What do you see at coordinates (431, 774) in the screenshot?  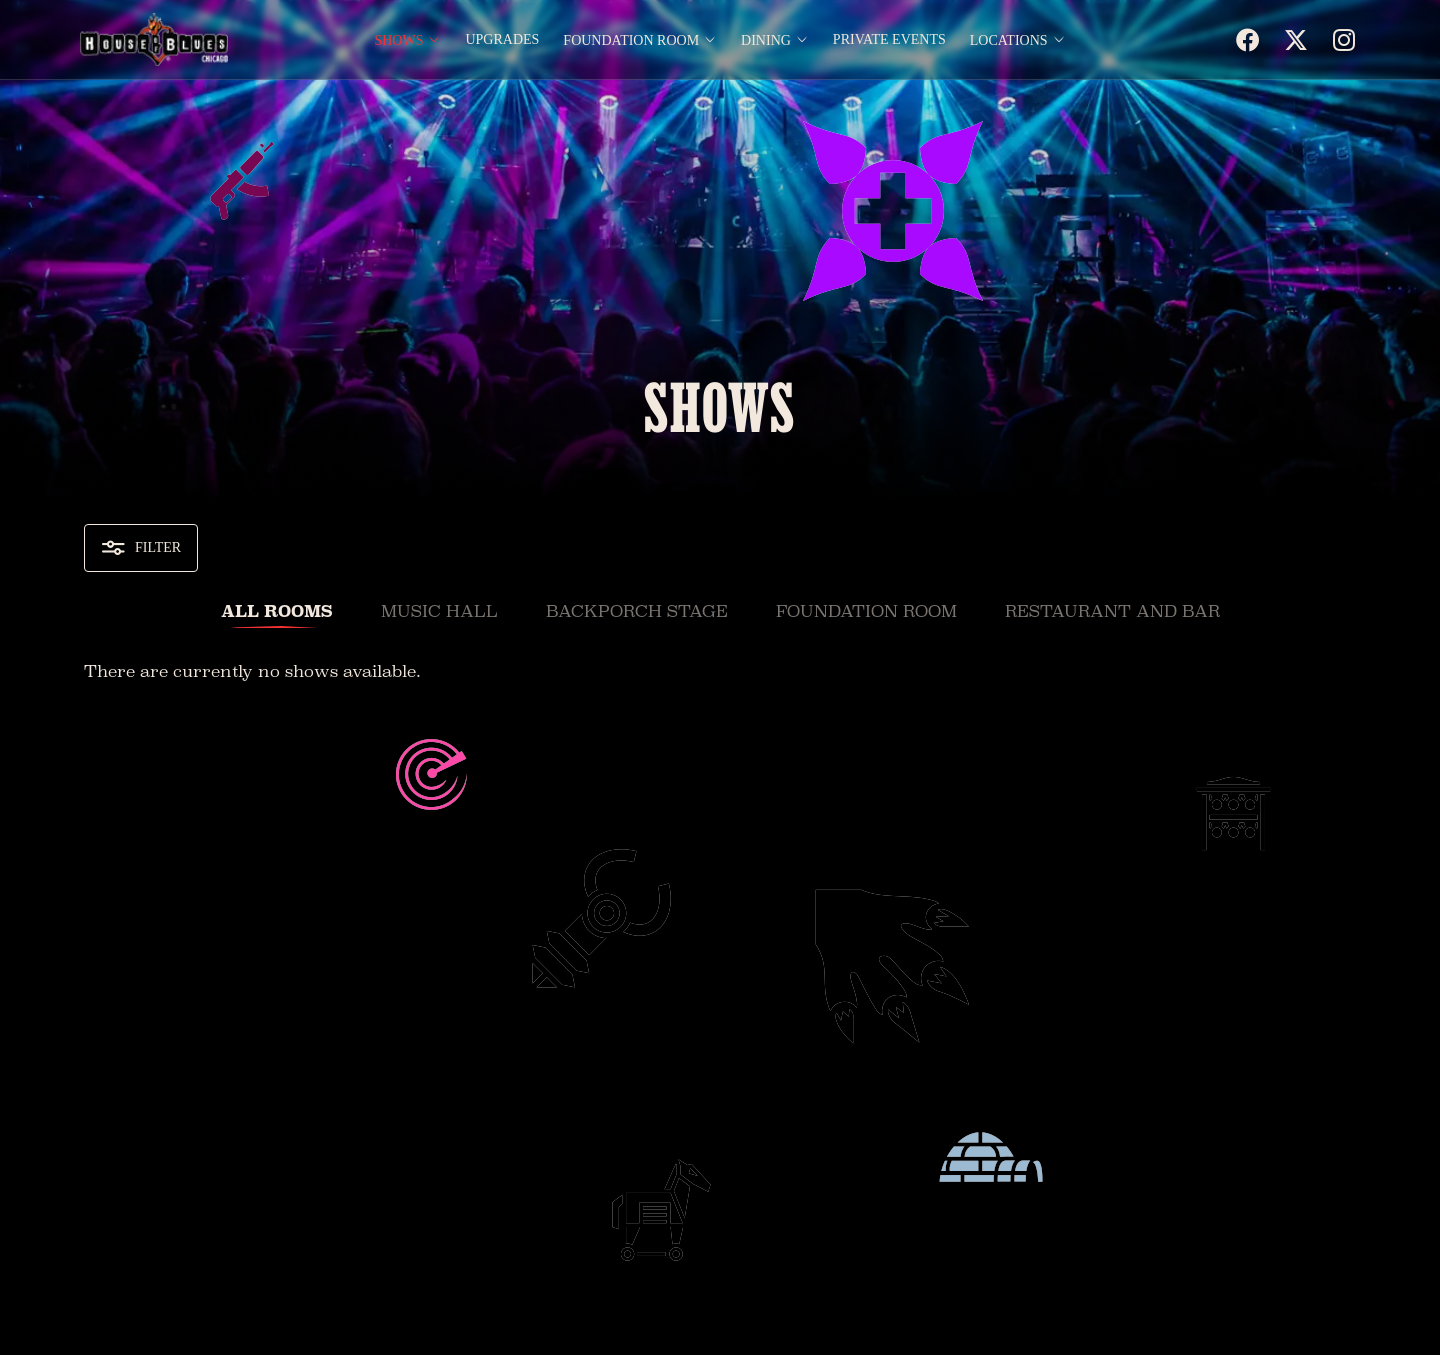 I see `scan for nearby objects or enemies` at bounding box center [431, 774].